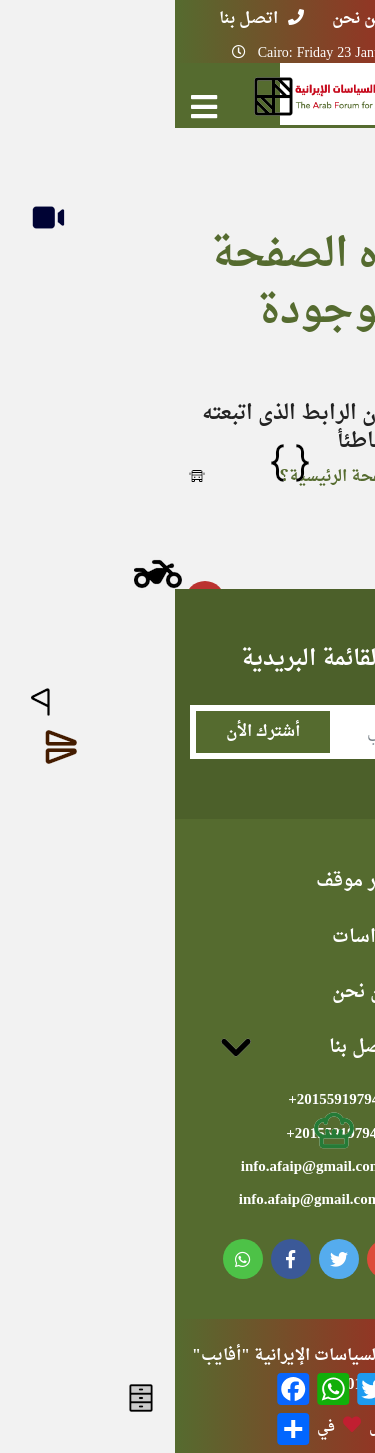 The height and width of the screenshot is (1453, 375). What do you see at coordinates (60, 747) in the screenshot?
I see `flip image vertically` at bounding box center [60, 747].